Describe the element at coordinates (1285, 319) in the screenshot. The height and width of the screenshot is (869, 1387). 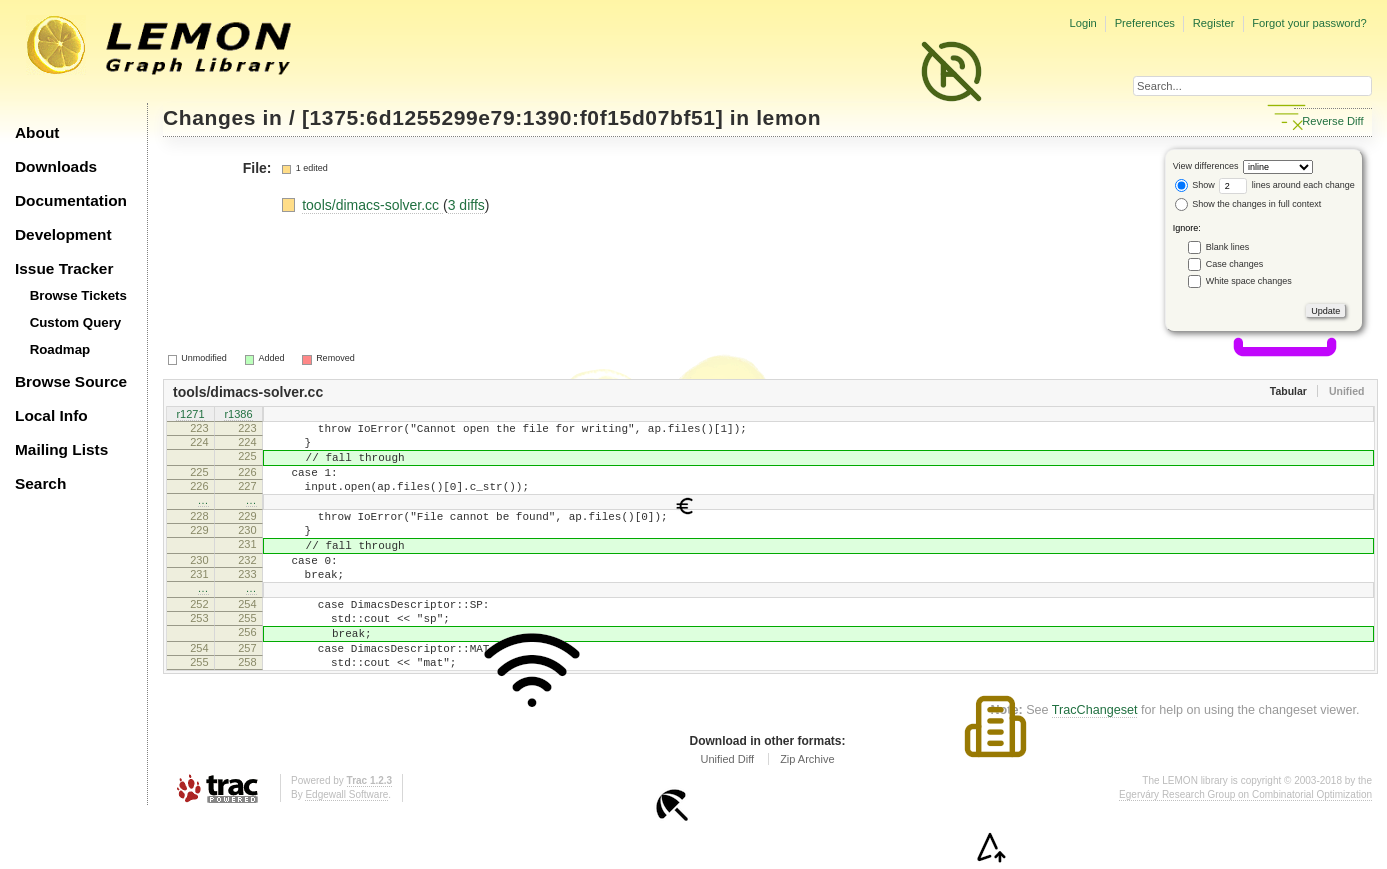
I see `insert a space character` at that location.